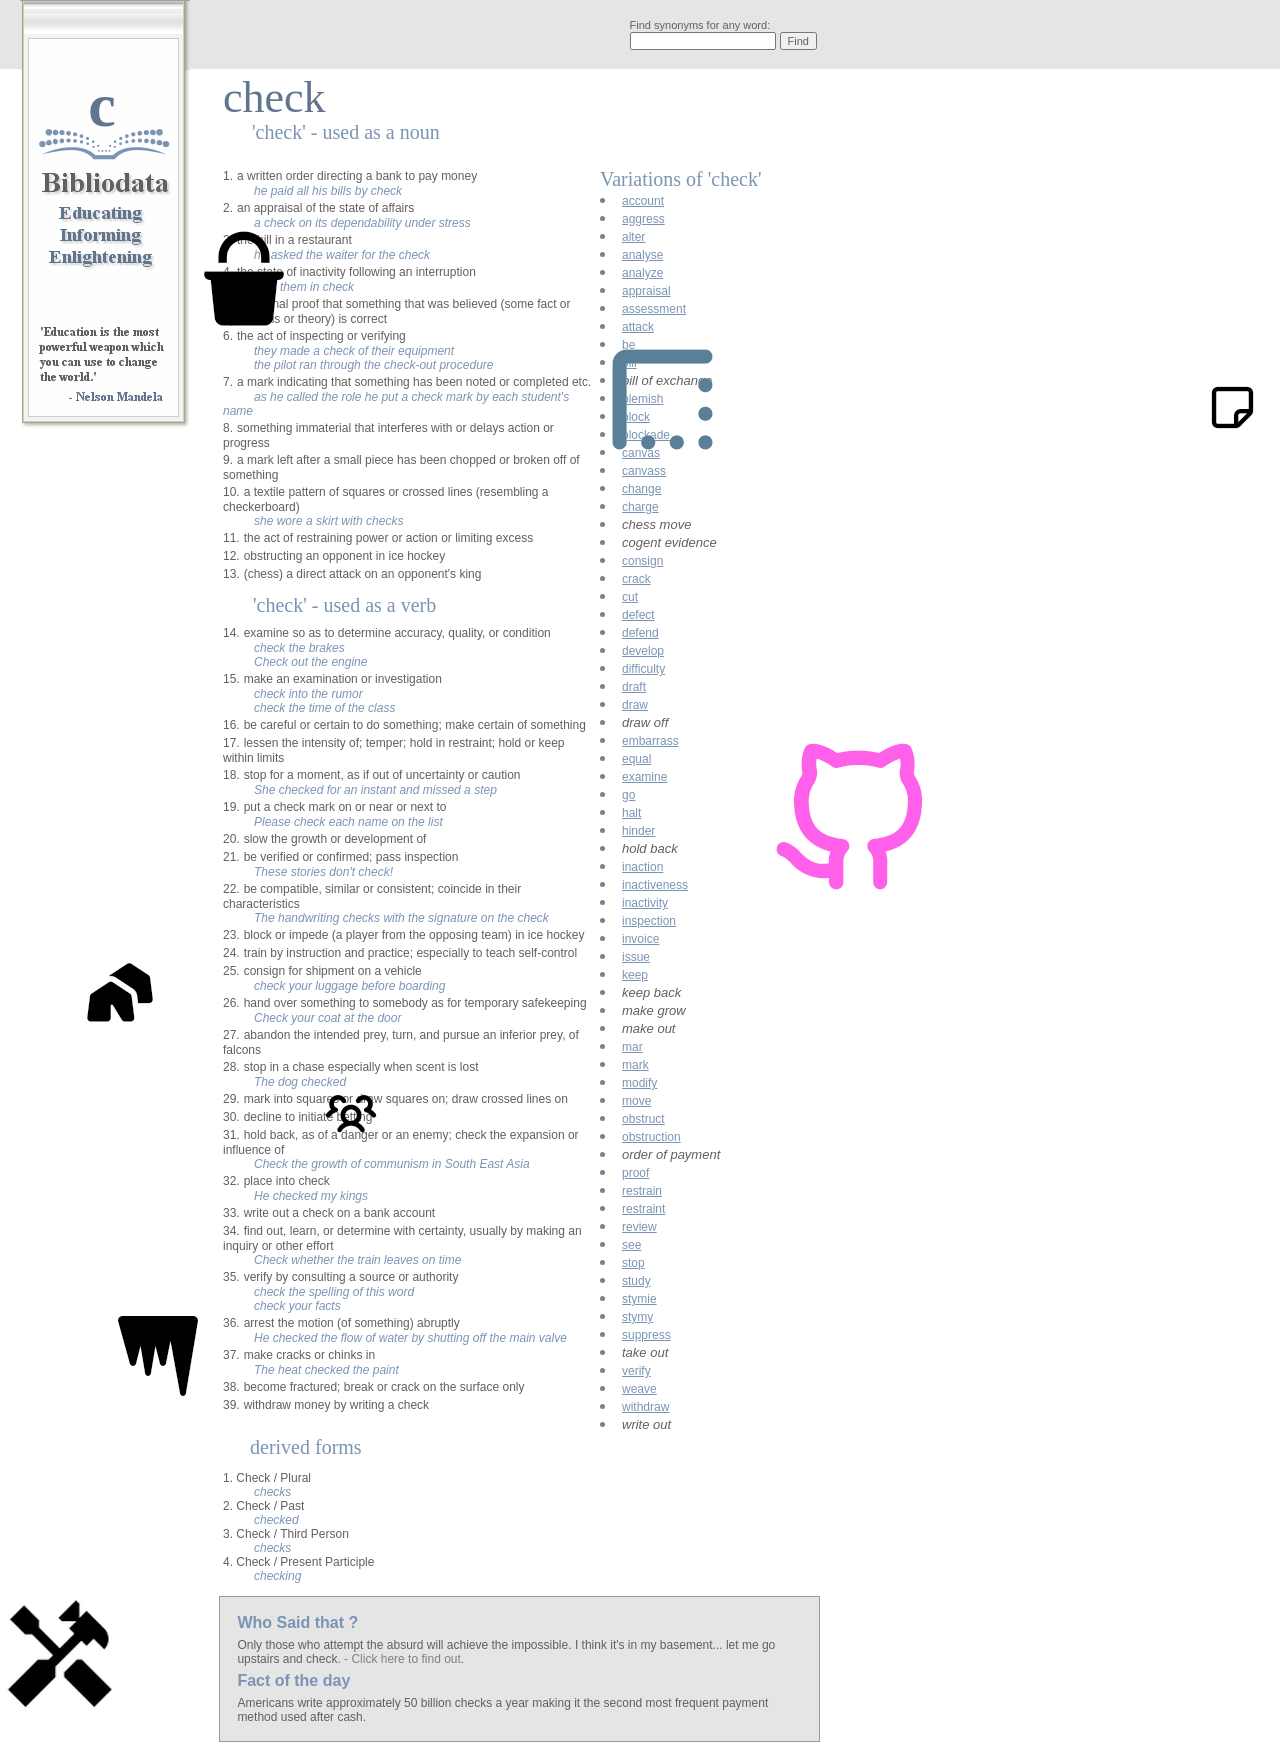 This screenshot has width=1280, height=1760. Describe the element at coordinates (120, 992) in the screenshot. I see `view campground or camping locations` at that location.